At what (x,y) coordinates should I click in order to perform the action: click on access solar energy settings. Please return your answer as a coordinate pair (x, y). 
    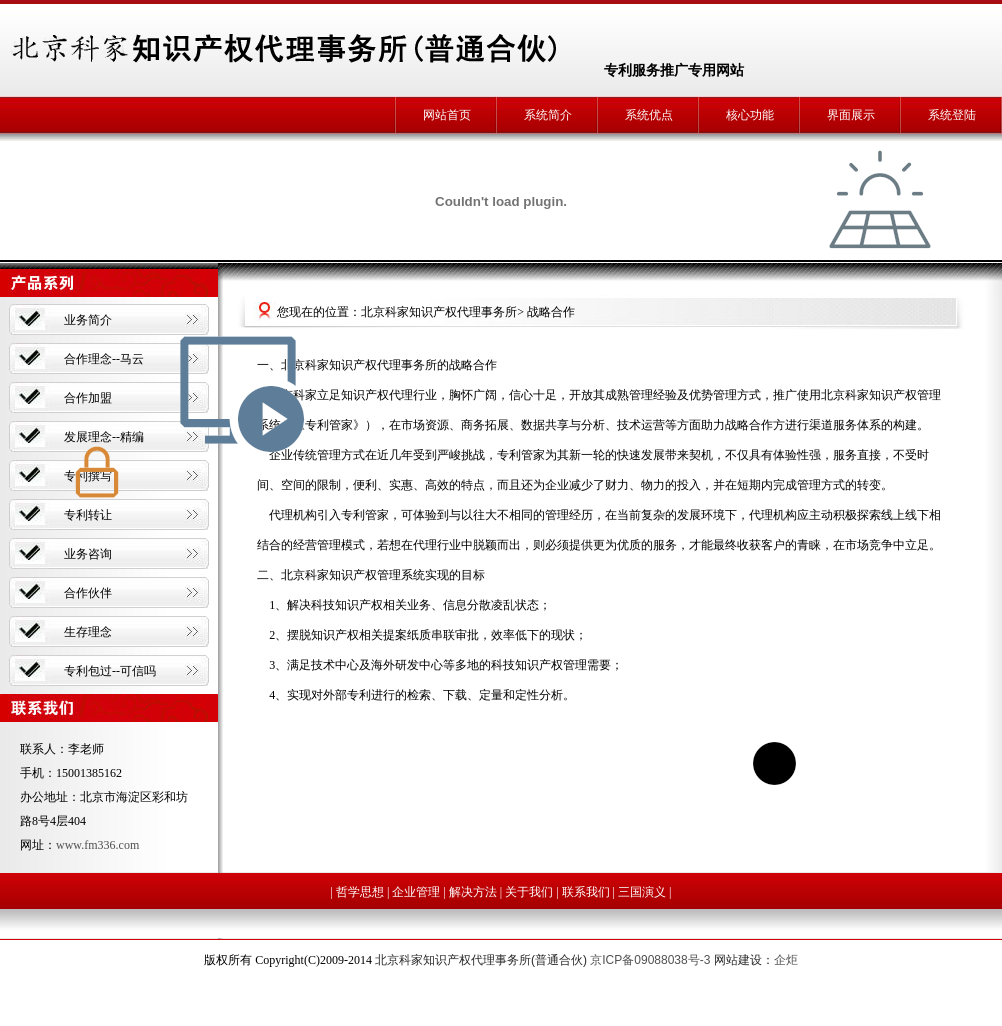
    Looking at the image, I should click on (880, 205).